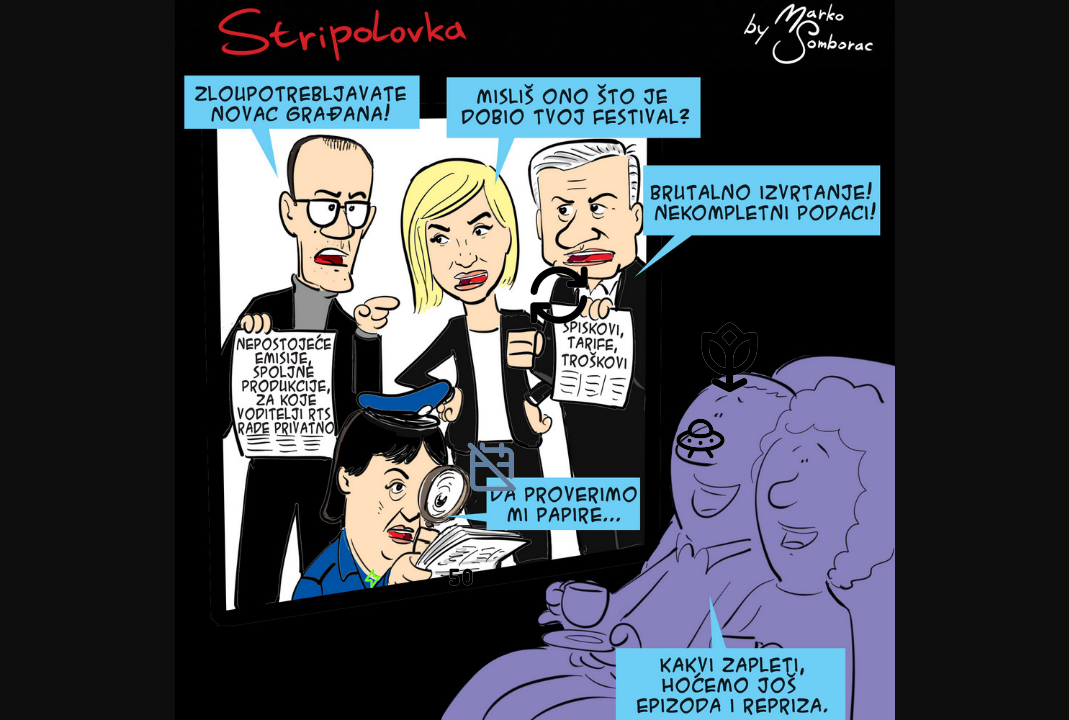 This screenshot has height=720, width=1069. I want to click on indicates a count or quantity of 50, so click(461, 577).